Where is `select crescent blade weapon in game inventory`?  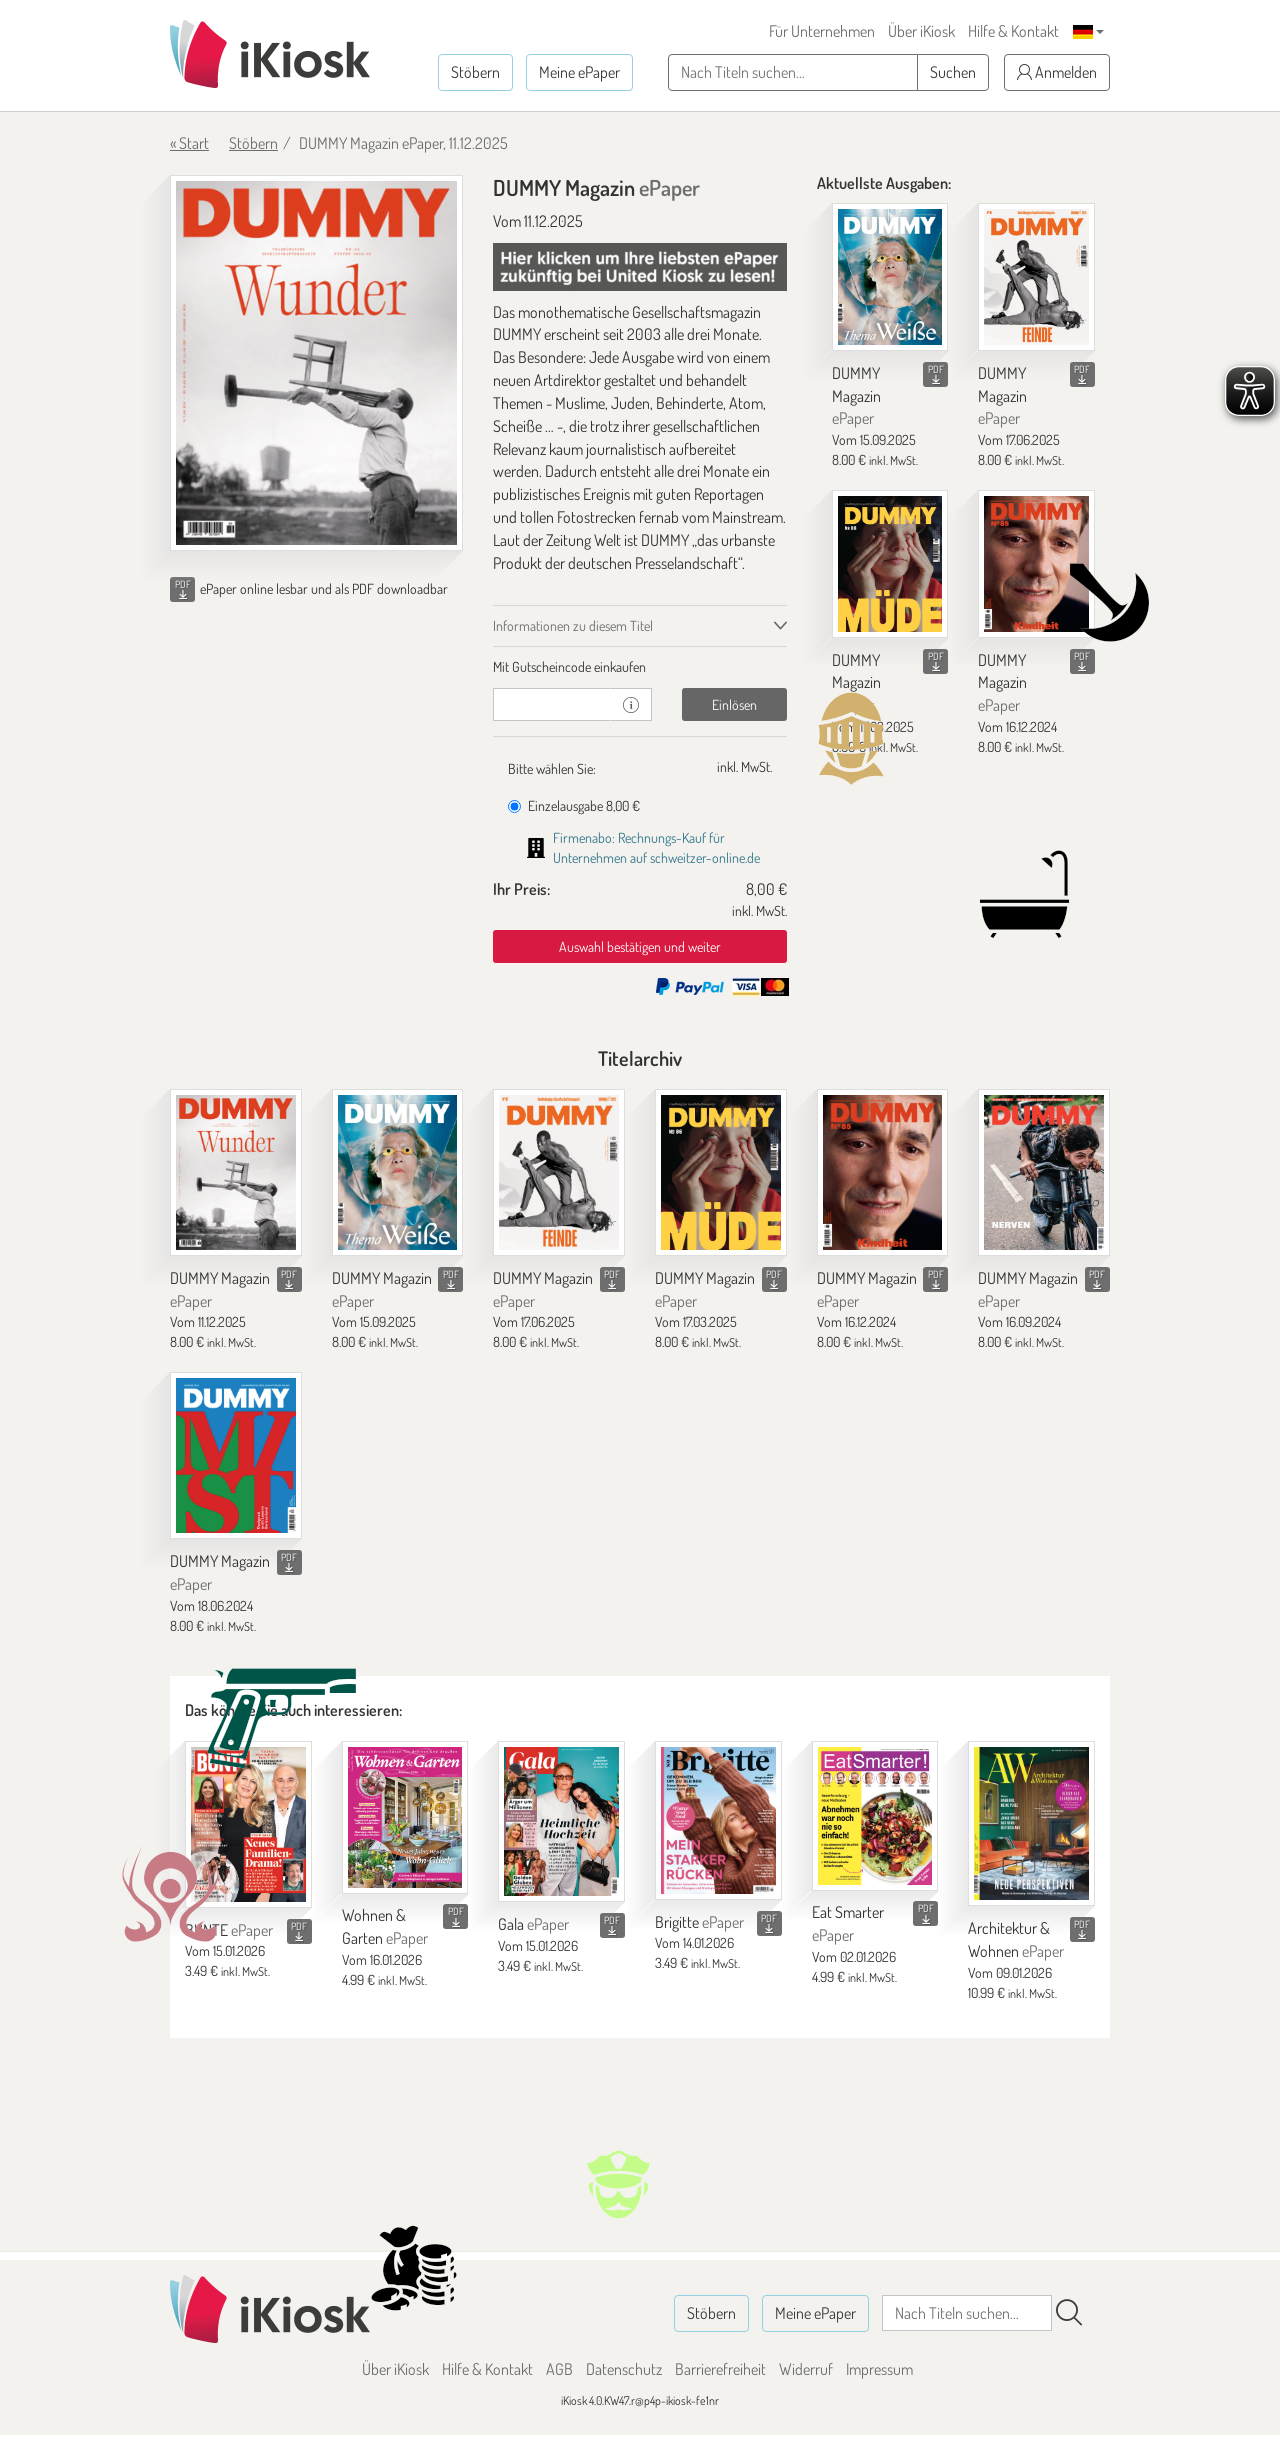
select crescent blade weapon in game inventory is located at coordinates (1109, 602).